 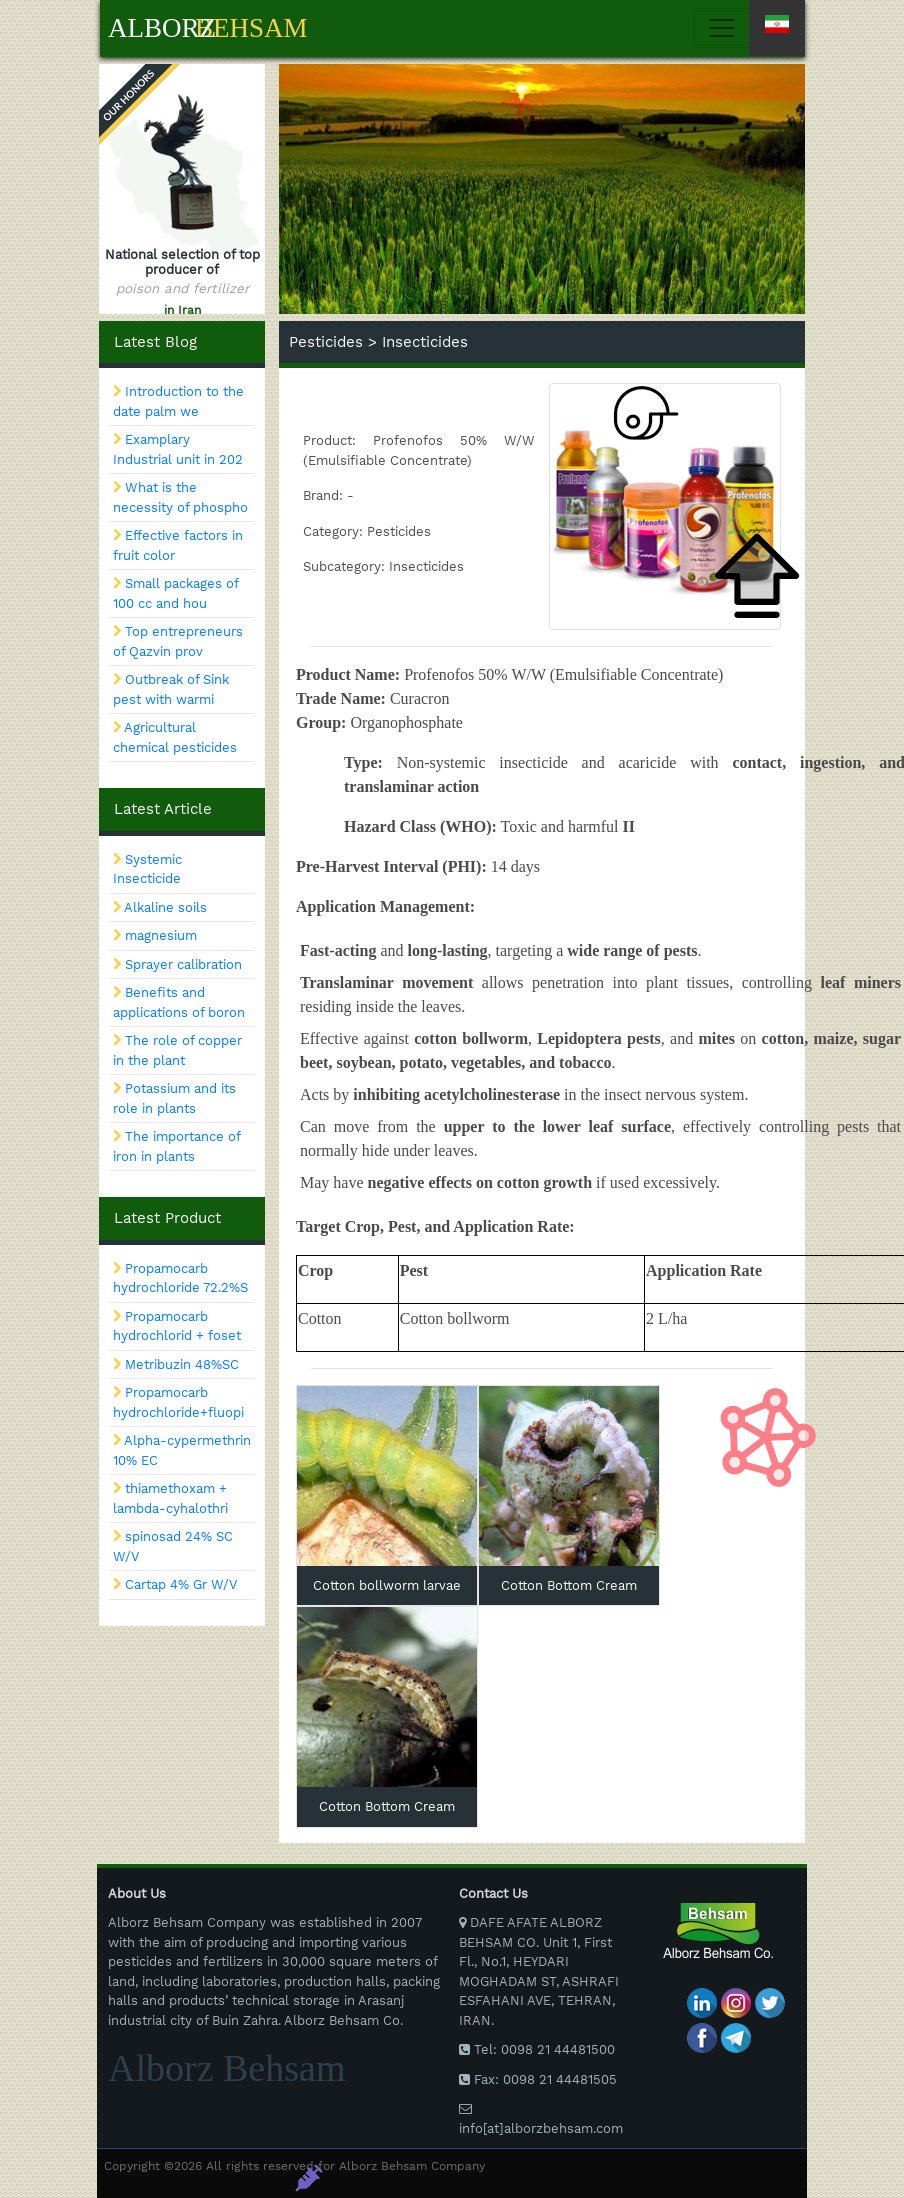 I want to click on connect to the fediverse network, so click(x=766, y=1437).